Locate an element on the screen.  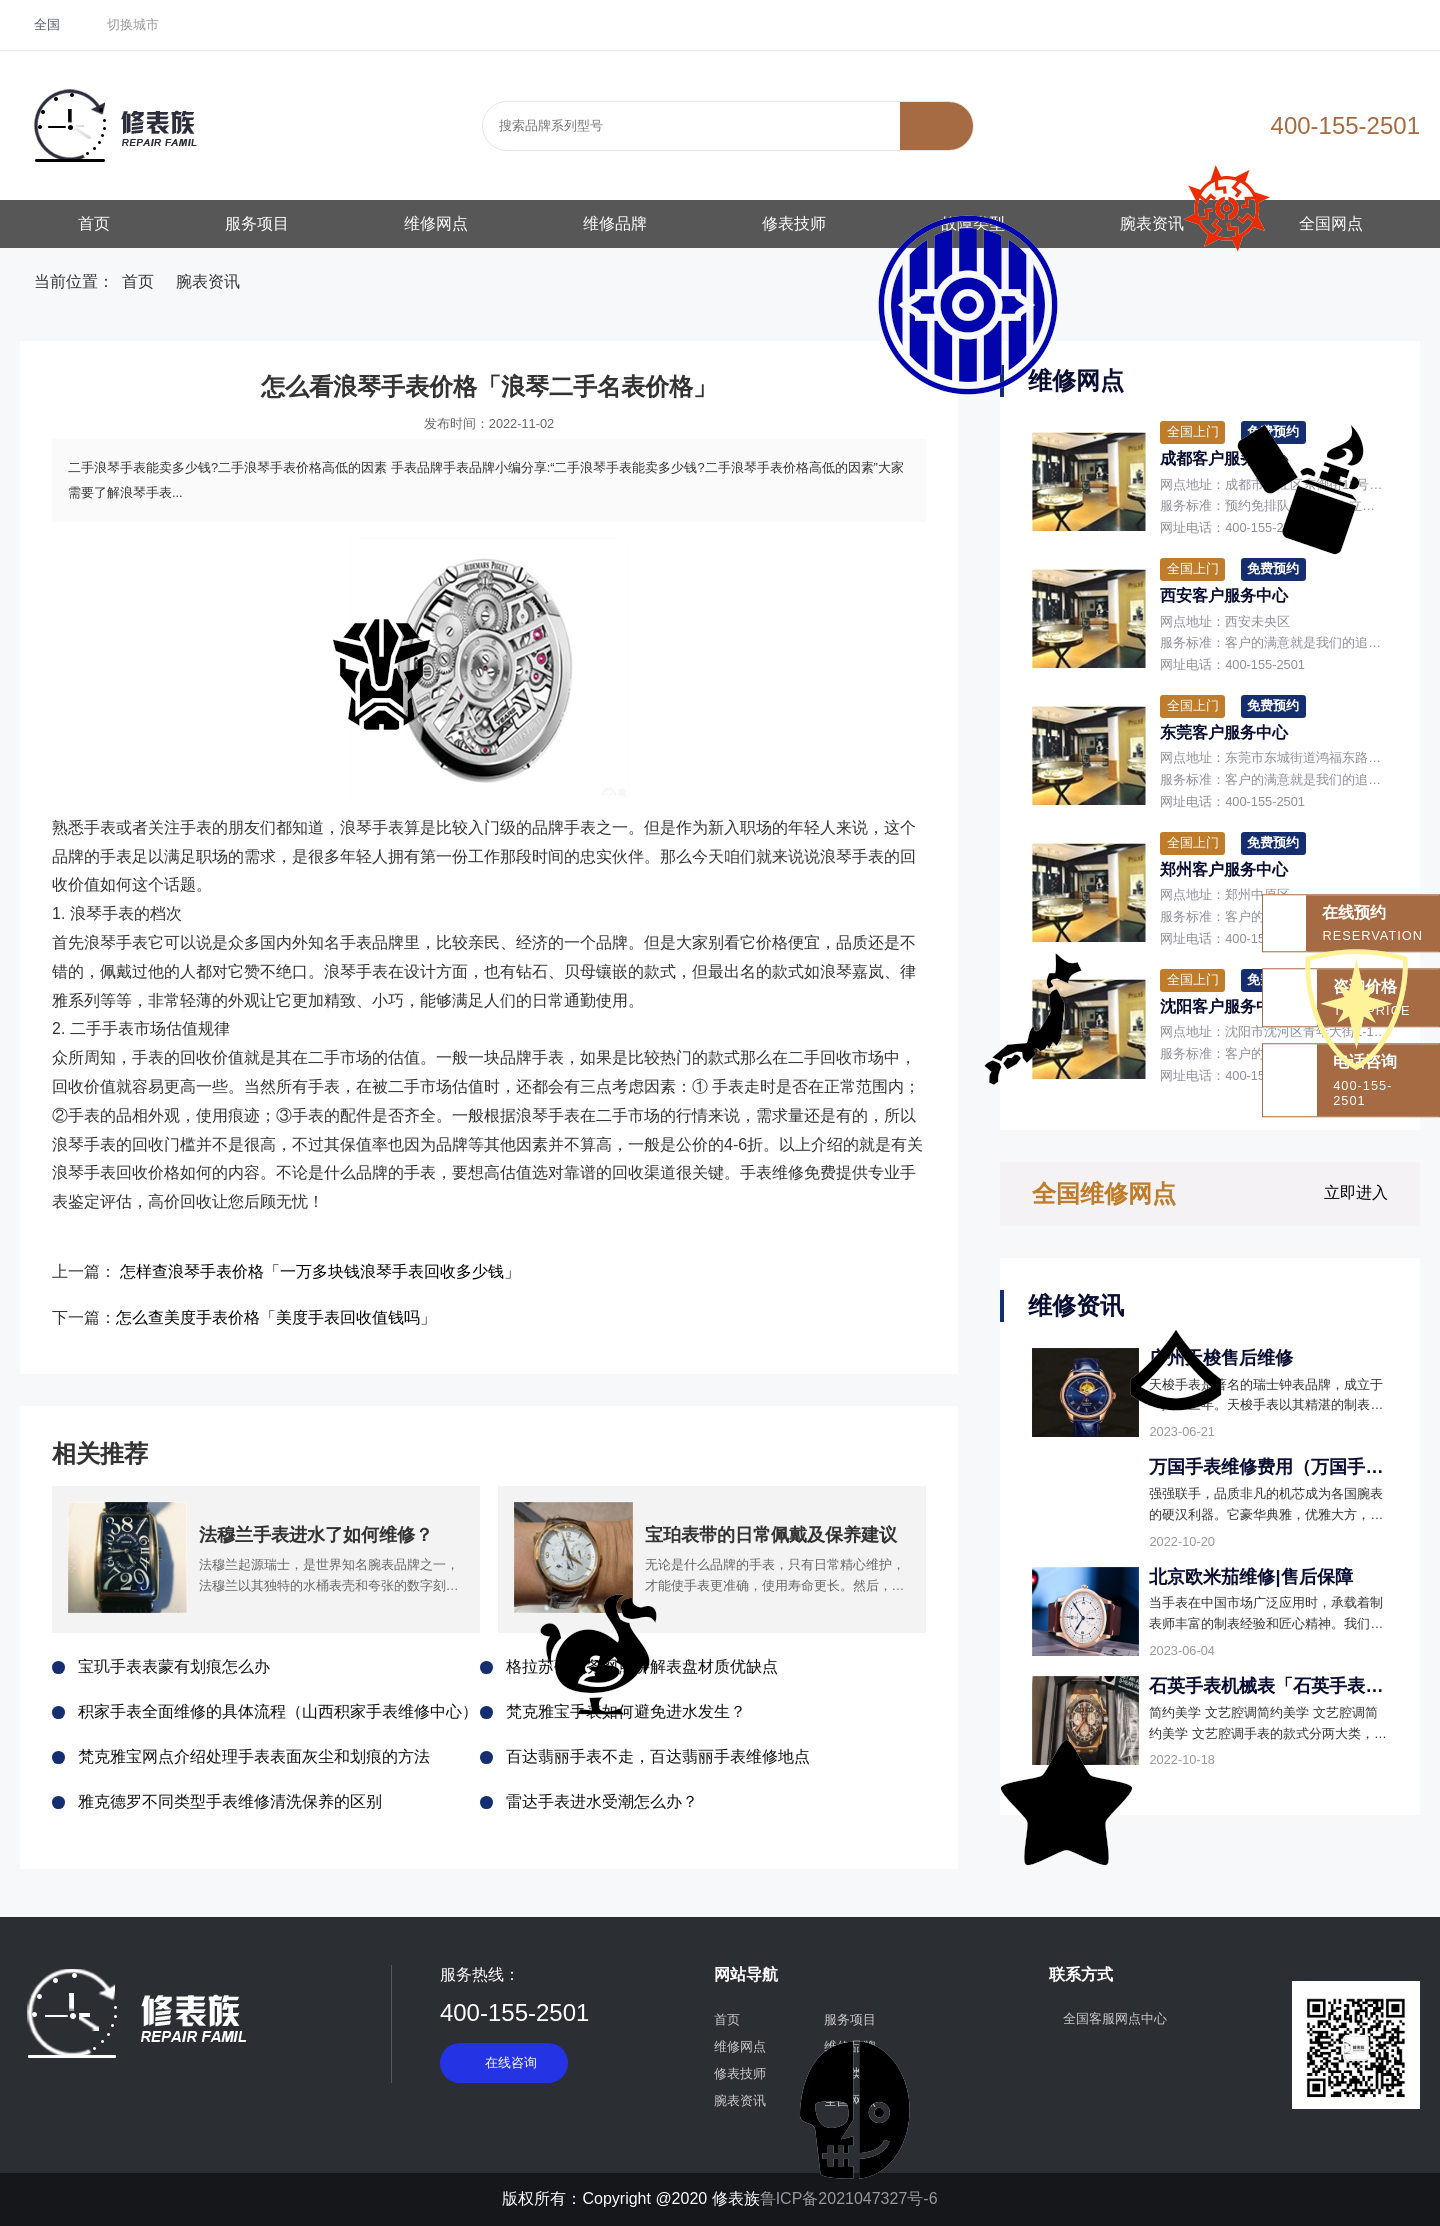
a trap or hazard element in a game is located at coordinates (1226, 207).